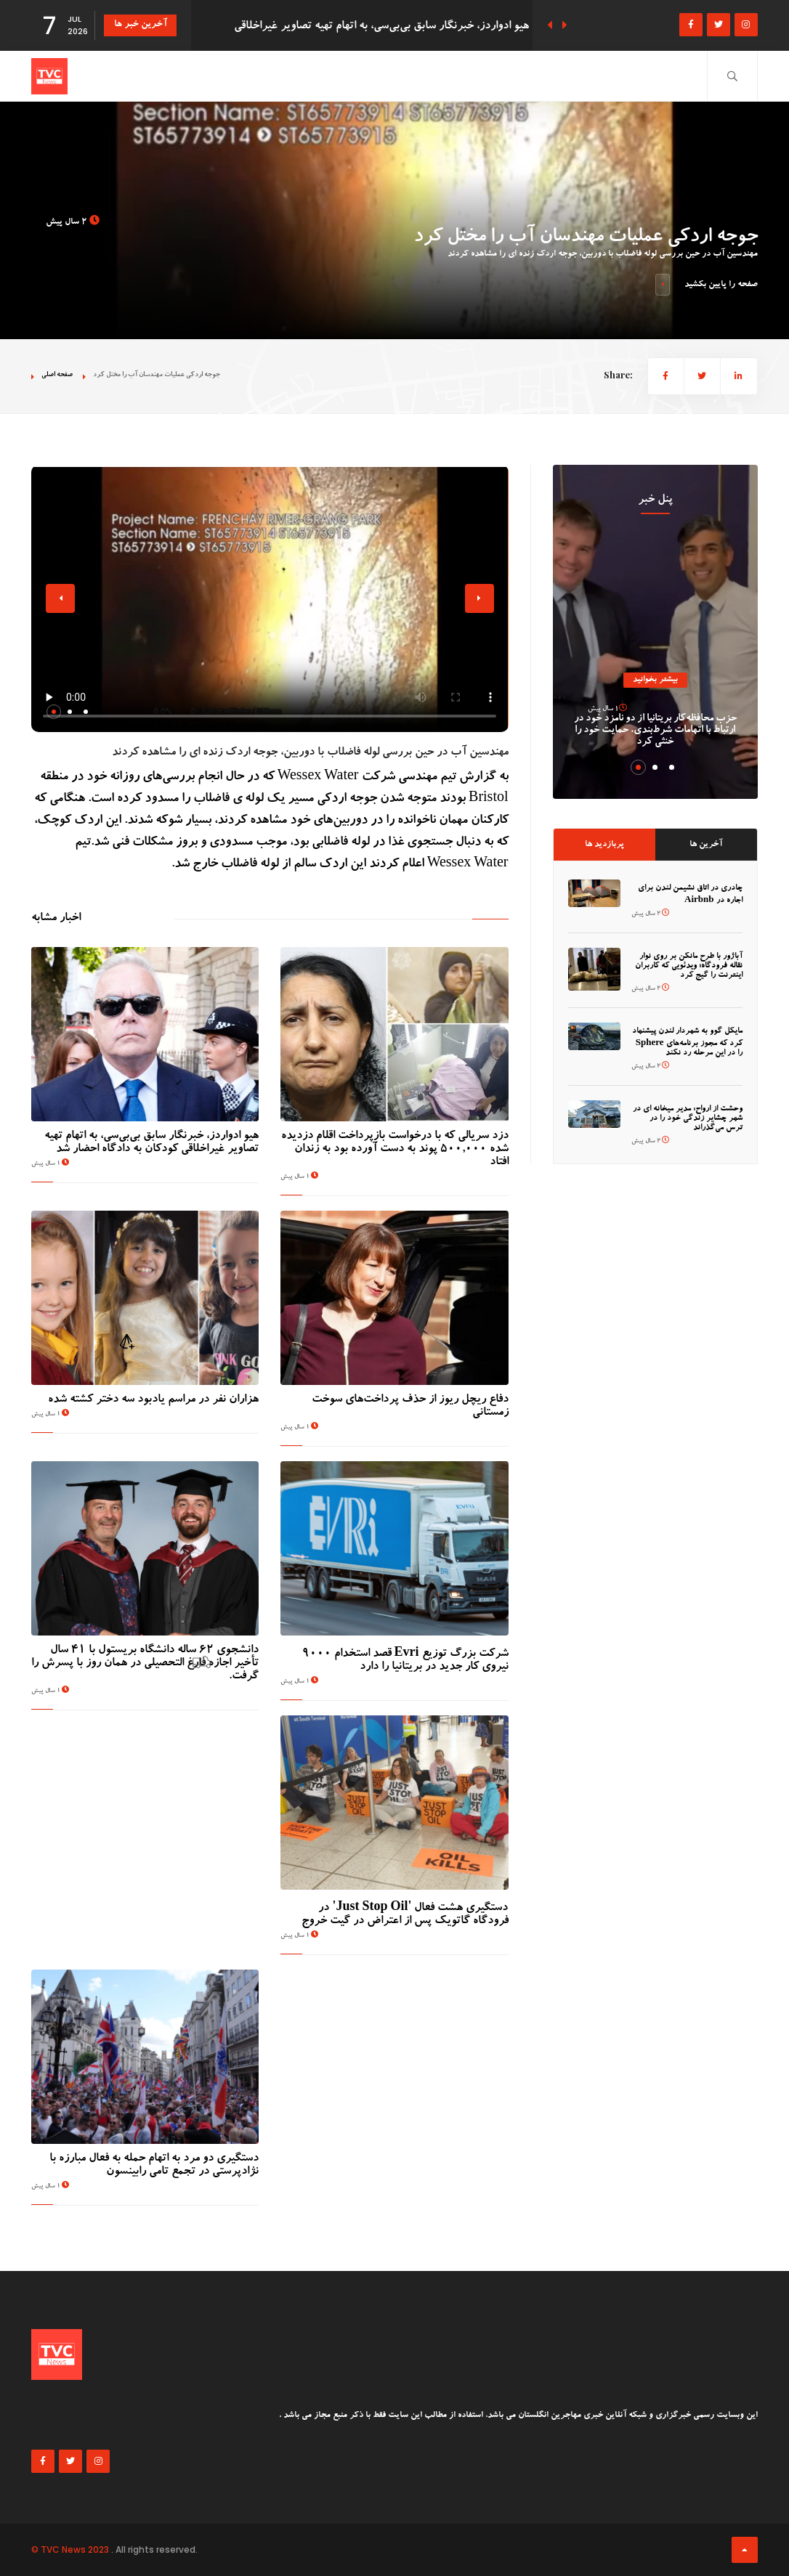  I want to click on add a new 3D object or shape, so click(126, 1341).